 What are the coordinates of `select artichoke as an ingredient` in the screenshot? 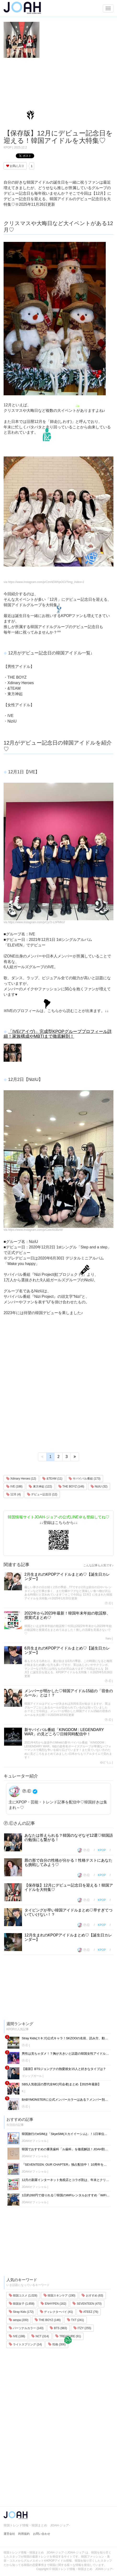 It's located at (91, 558).